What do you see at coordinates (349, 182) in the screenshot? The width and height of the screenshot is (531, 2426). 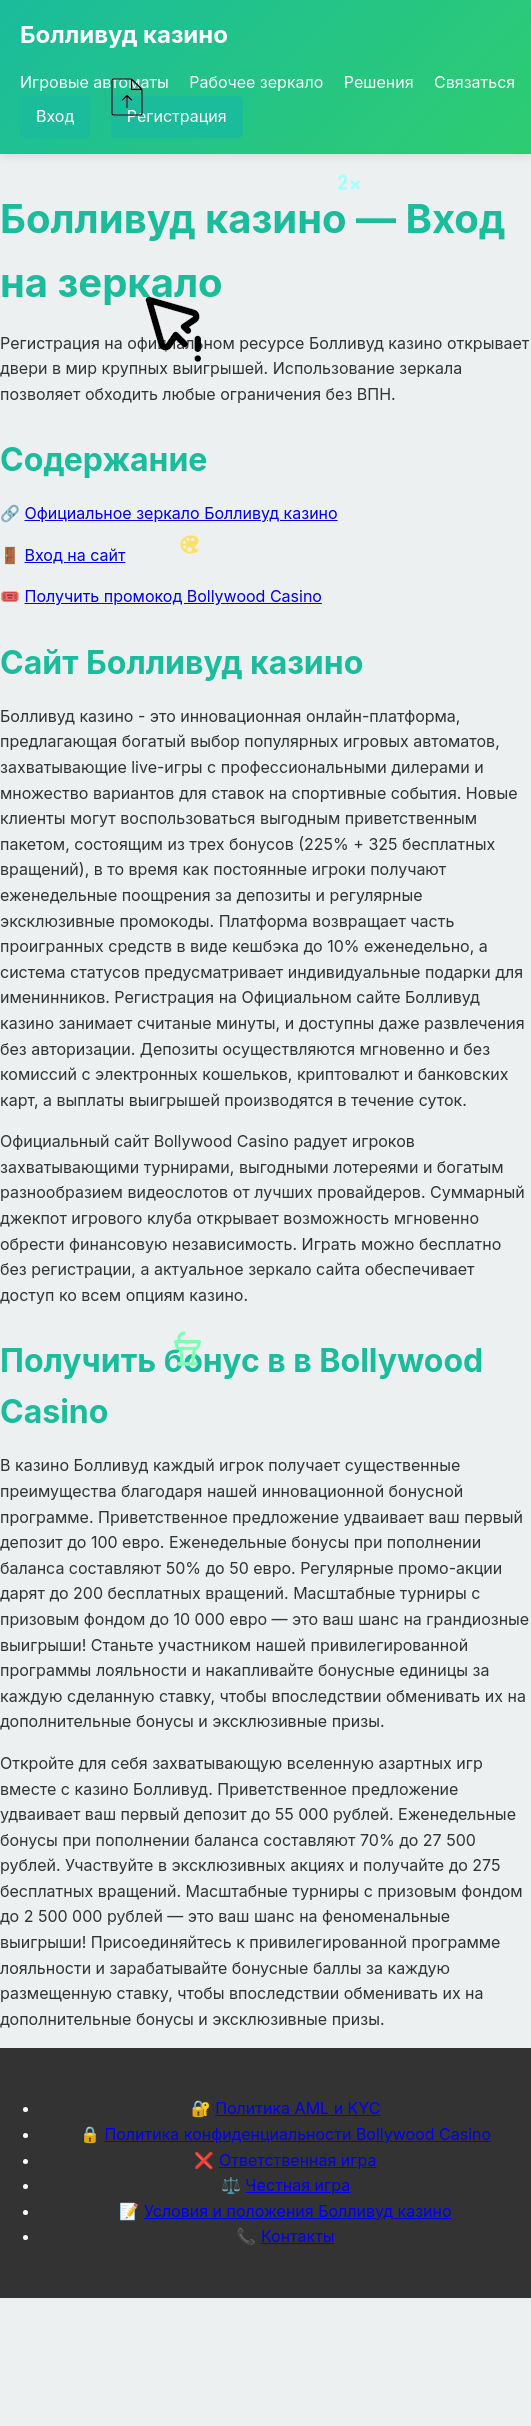 I see `apply 2x multiplier to current value` at bounding box center [349, 182].